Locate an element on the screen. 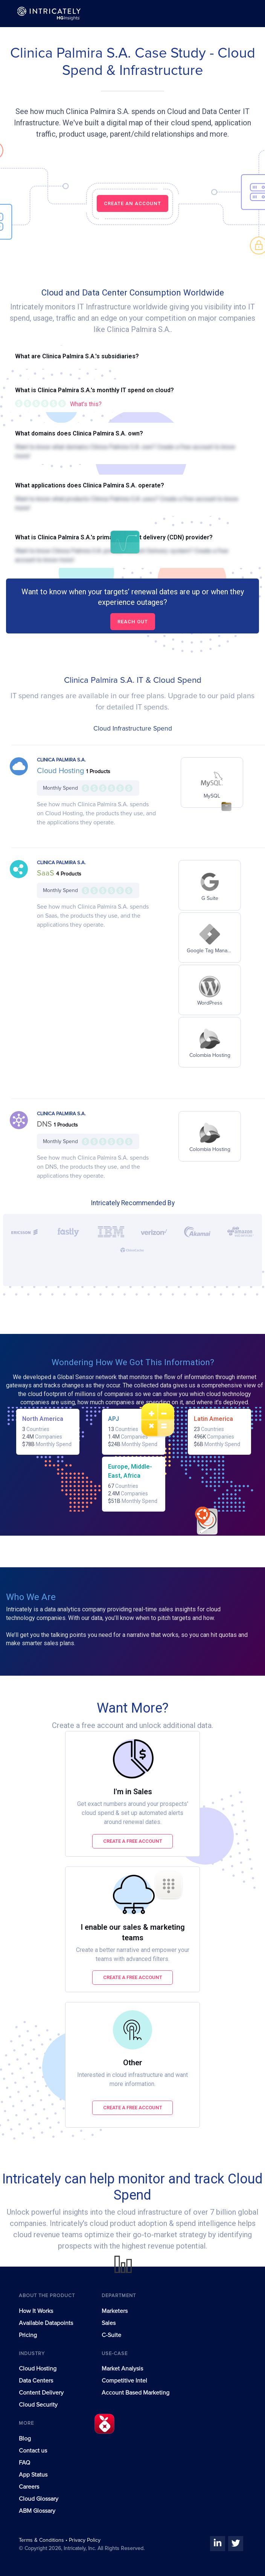 Image resolution: width=265 pixels, height=2576 pixels. open pcb calculator app is located at coordinates (158, 1420).